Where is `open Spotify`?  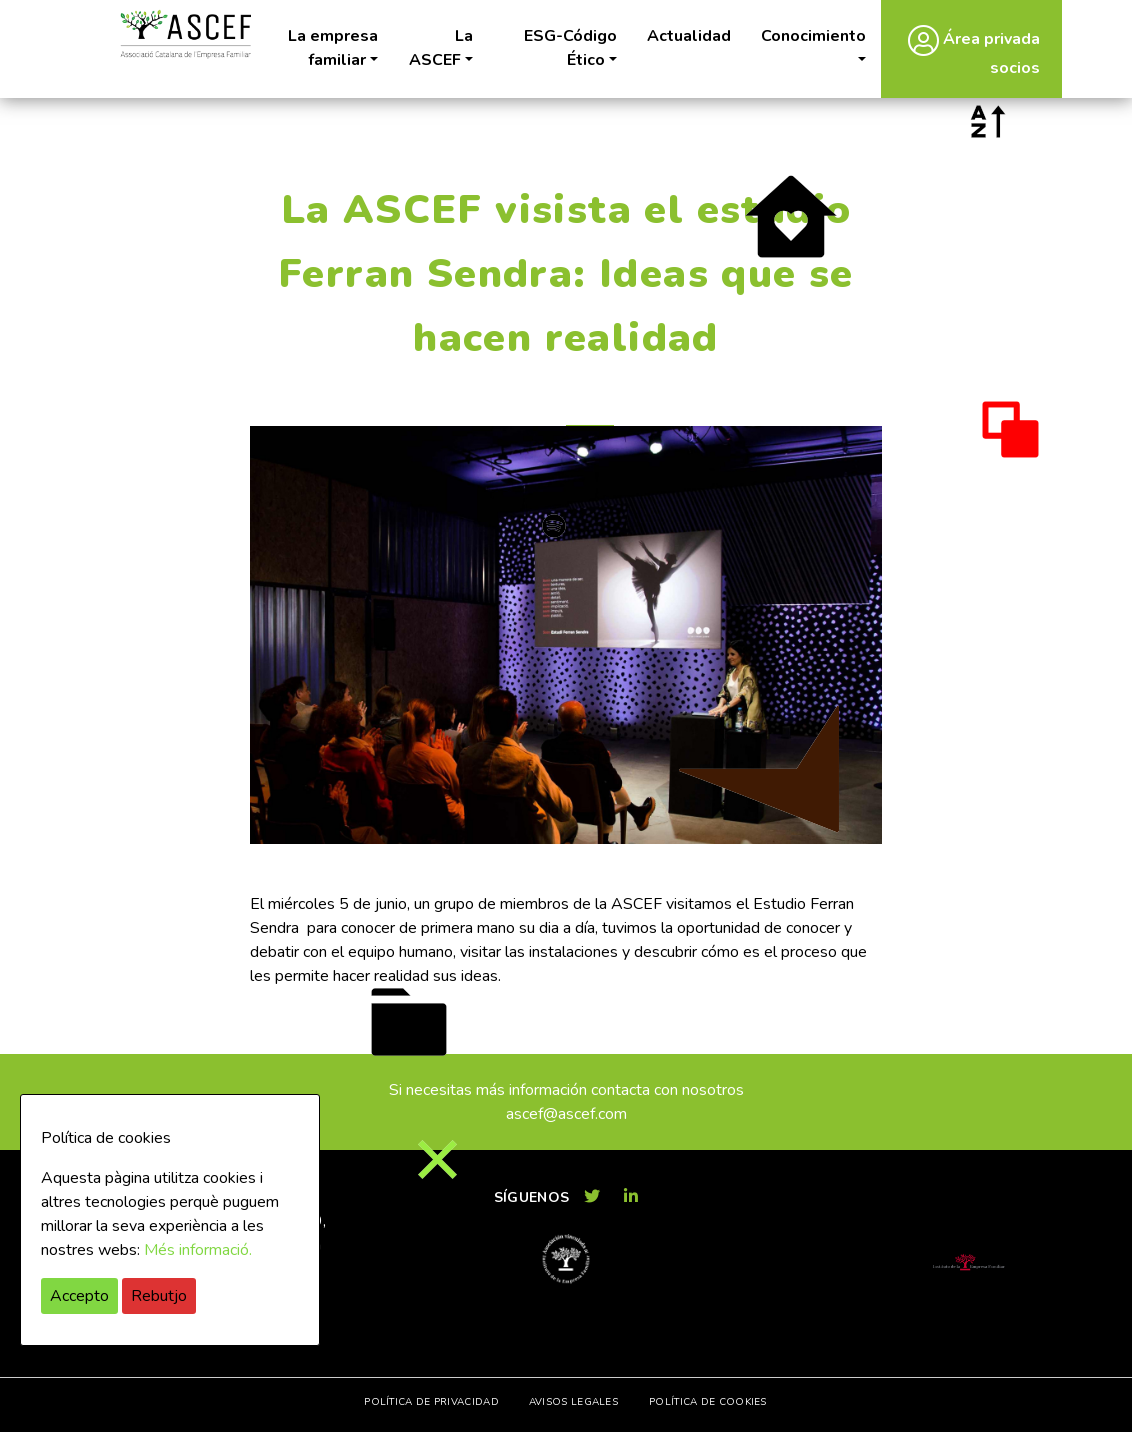 open Spotify is located at coordinates (554, 526).